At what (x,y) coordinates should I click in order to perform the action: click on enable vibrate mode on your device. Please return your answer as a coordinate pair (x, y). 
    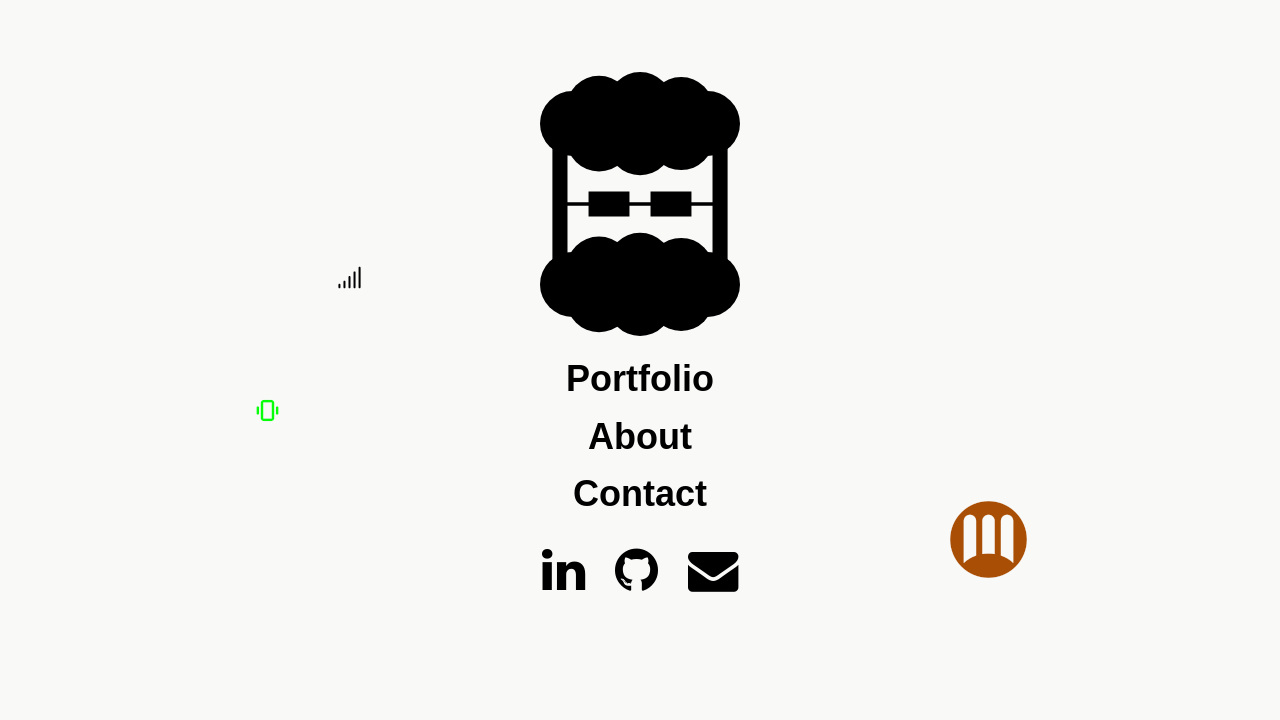
    Looking at the image, I should click on (267, 410).